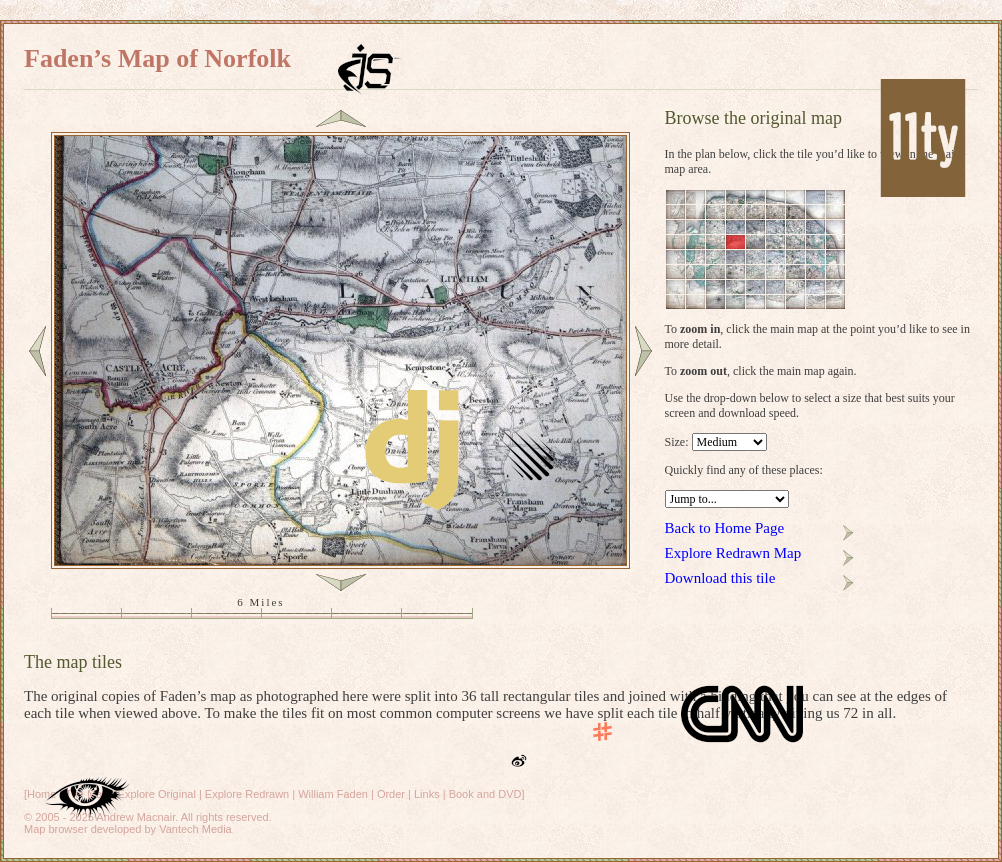 Image resolution: width=1002 pixels, height=862 pixels. What do you see at coordinates (87, 798) in the screenshot?
I see `apache cassandra database logo` at bounding box center [87, 798].